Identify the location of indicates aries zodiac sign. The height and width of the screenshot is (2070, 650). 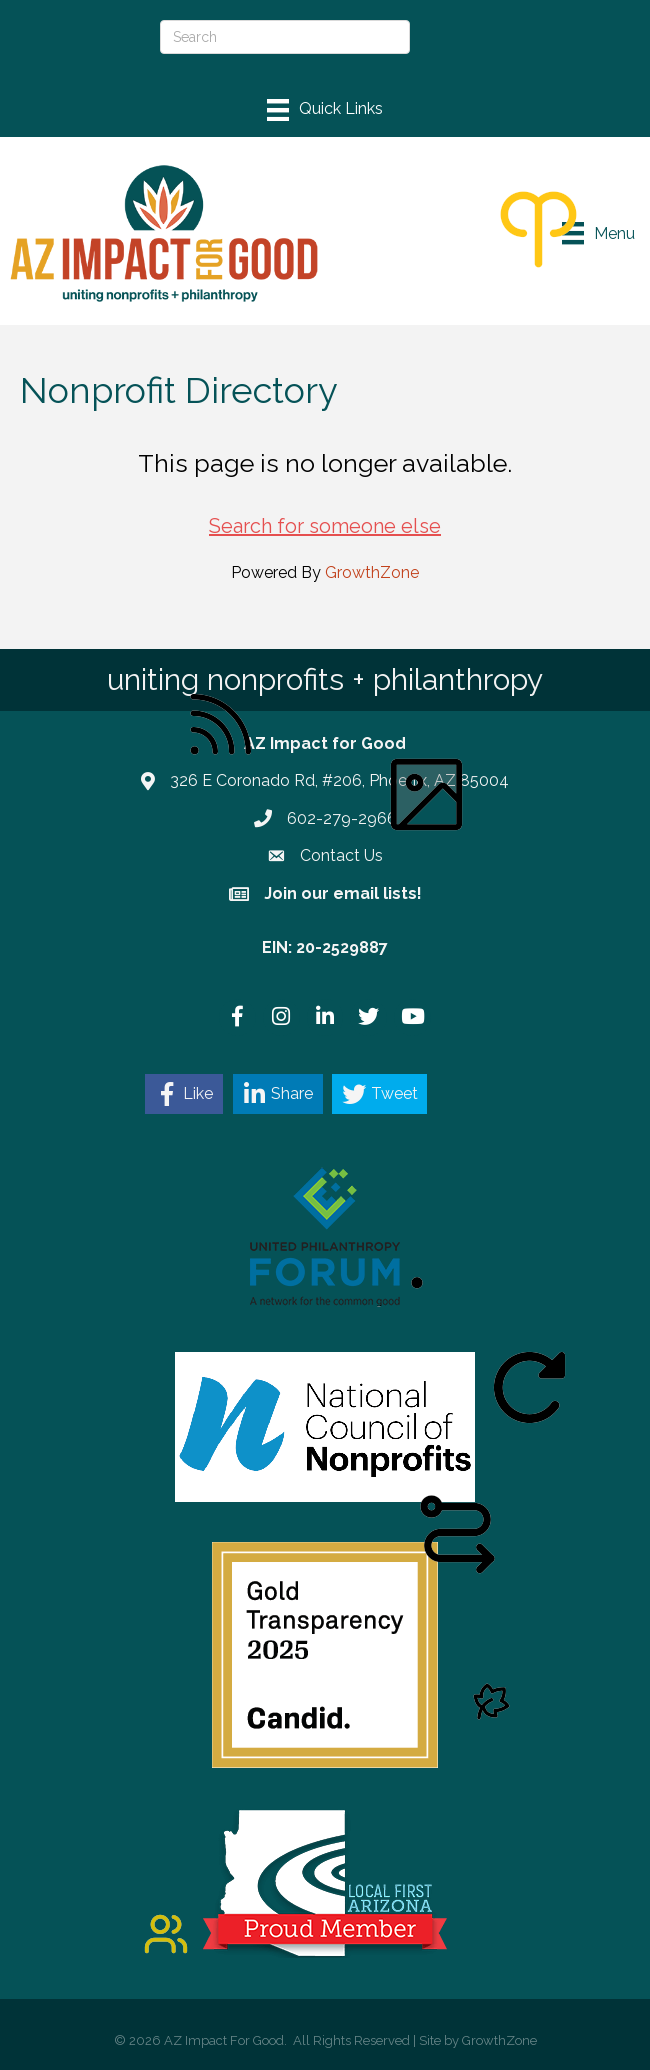
(538, 229).